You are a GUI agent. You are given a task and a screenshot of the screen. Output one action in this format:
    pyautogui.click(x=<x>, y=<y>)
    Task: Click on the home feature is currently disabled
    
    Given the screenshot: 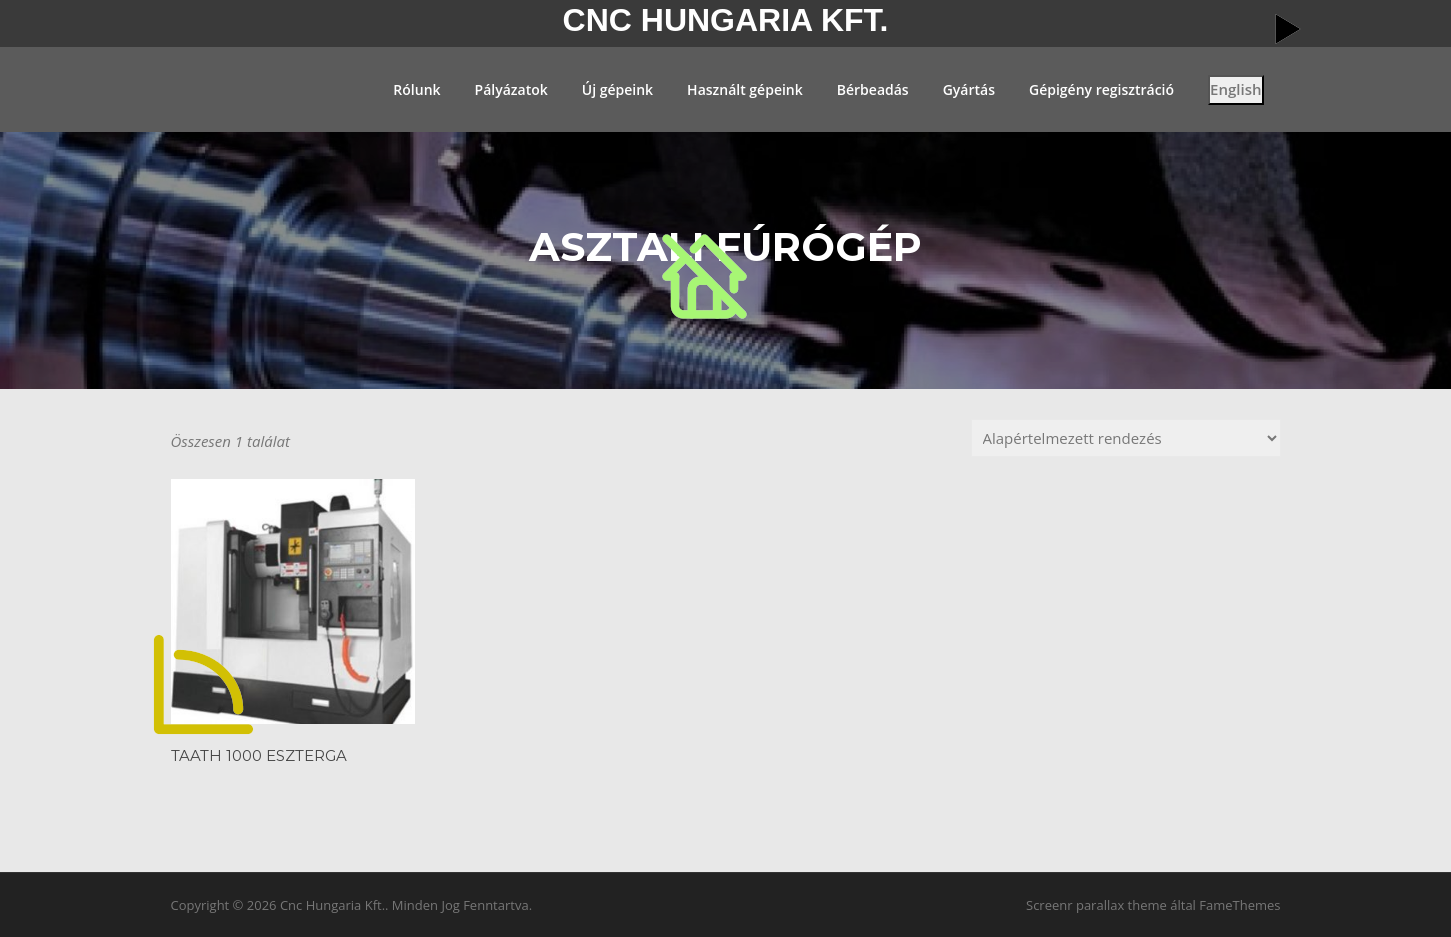 What is the action you would take?
    pyautogui.click(x=704, y=276)
    